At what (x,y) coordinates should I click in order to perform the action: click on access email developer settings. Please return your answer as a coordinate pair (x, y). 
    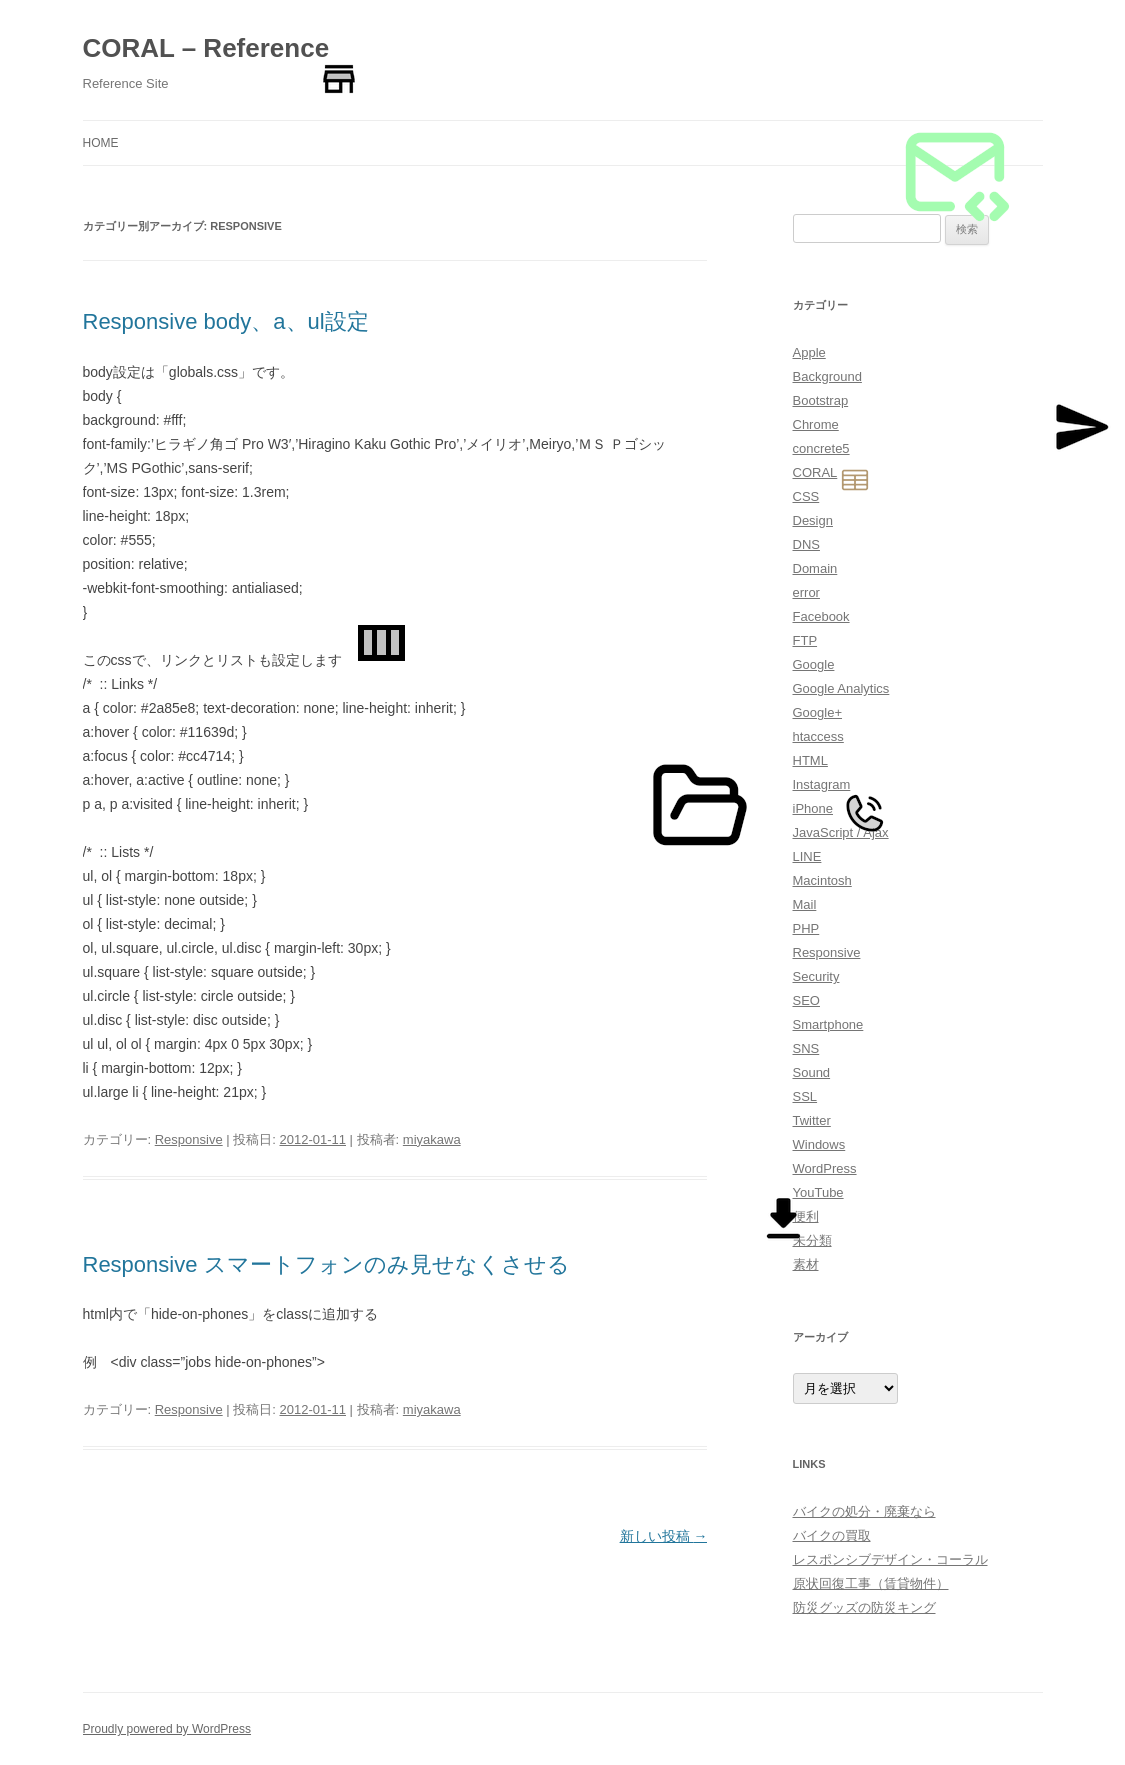
    Looking at the image, I should click on (955, 172).